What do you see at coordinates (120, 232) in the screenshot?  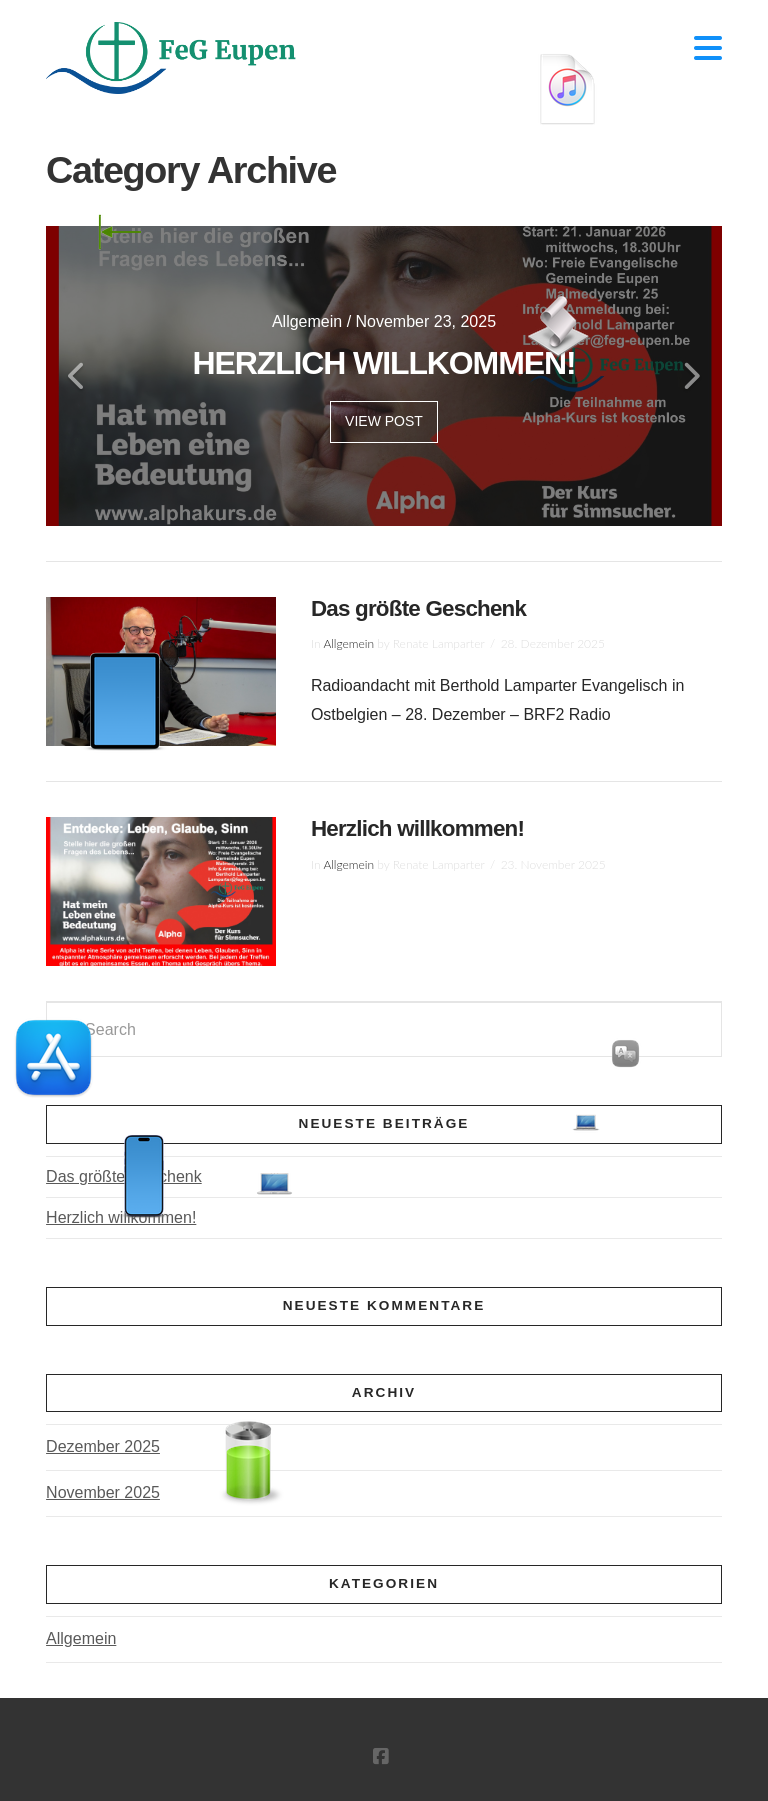 I see `go to the first item in a list or sequence` at bounding box center [120, 232].